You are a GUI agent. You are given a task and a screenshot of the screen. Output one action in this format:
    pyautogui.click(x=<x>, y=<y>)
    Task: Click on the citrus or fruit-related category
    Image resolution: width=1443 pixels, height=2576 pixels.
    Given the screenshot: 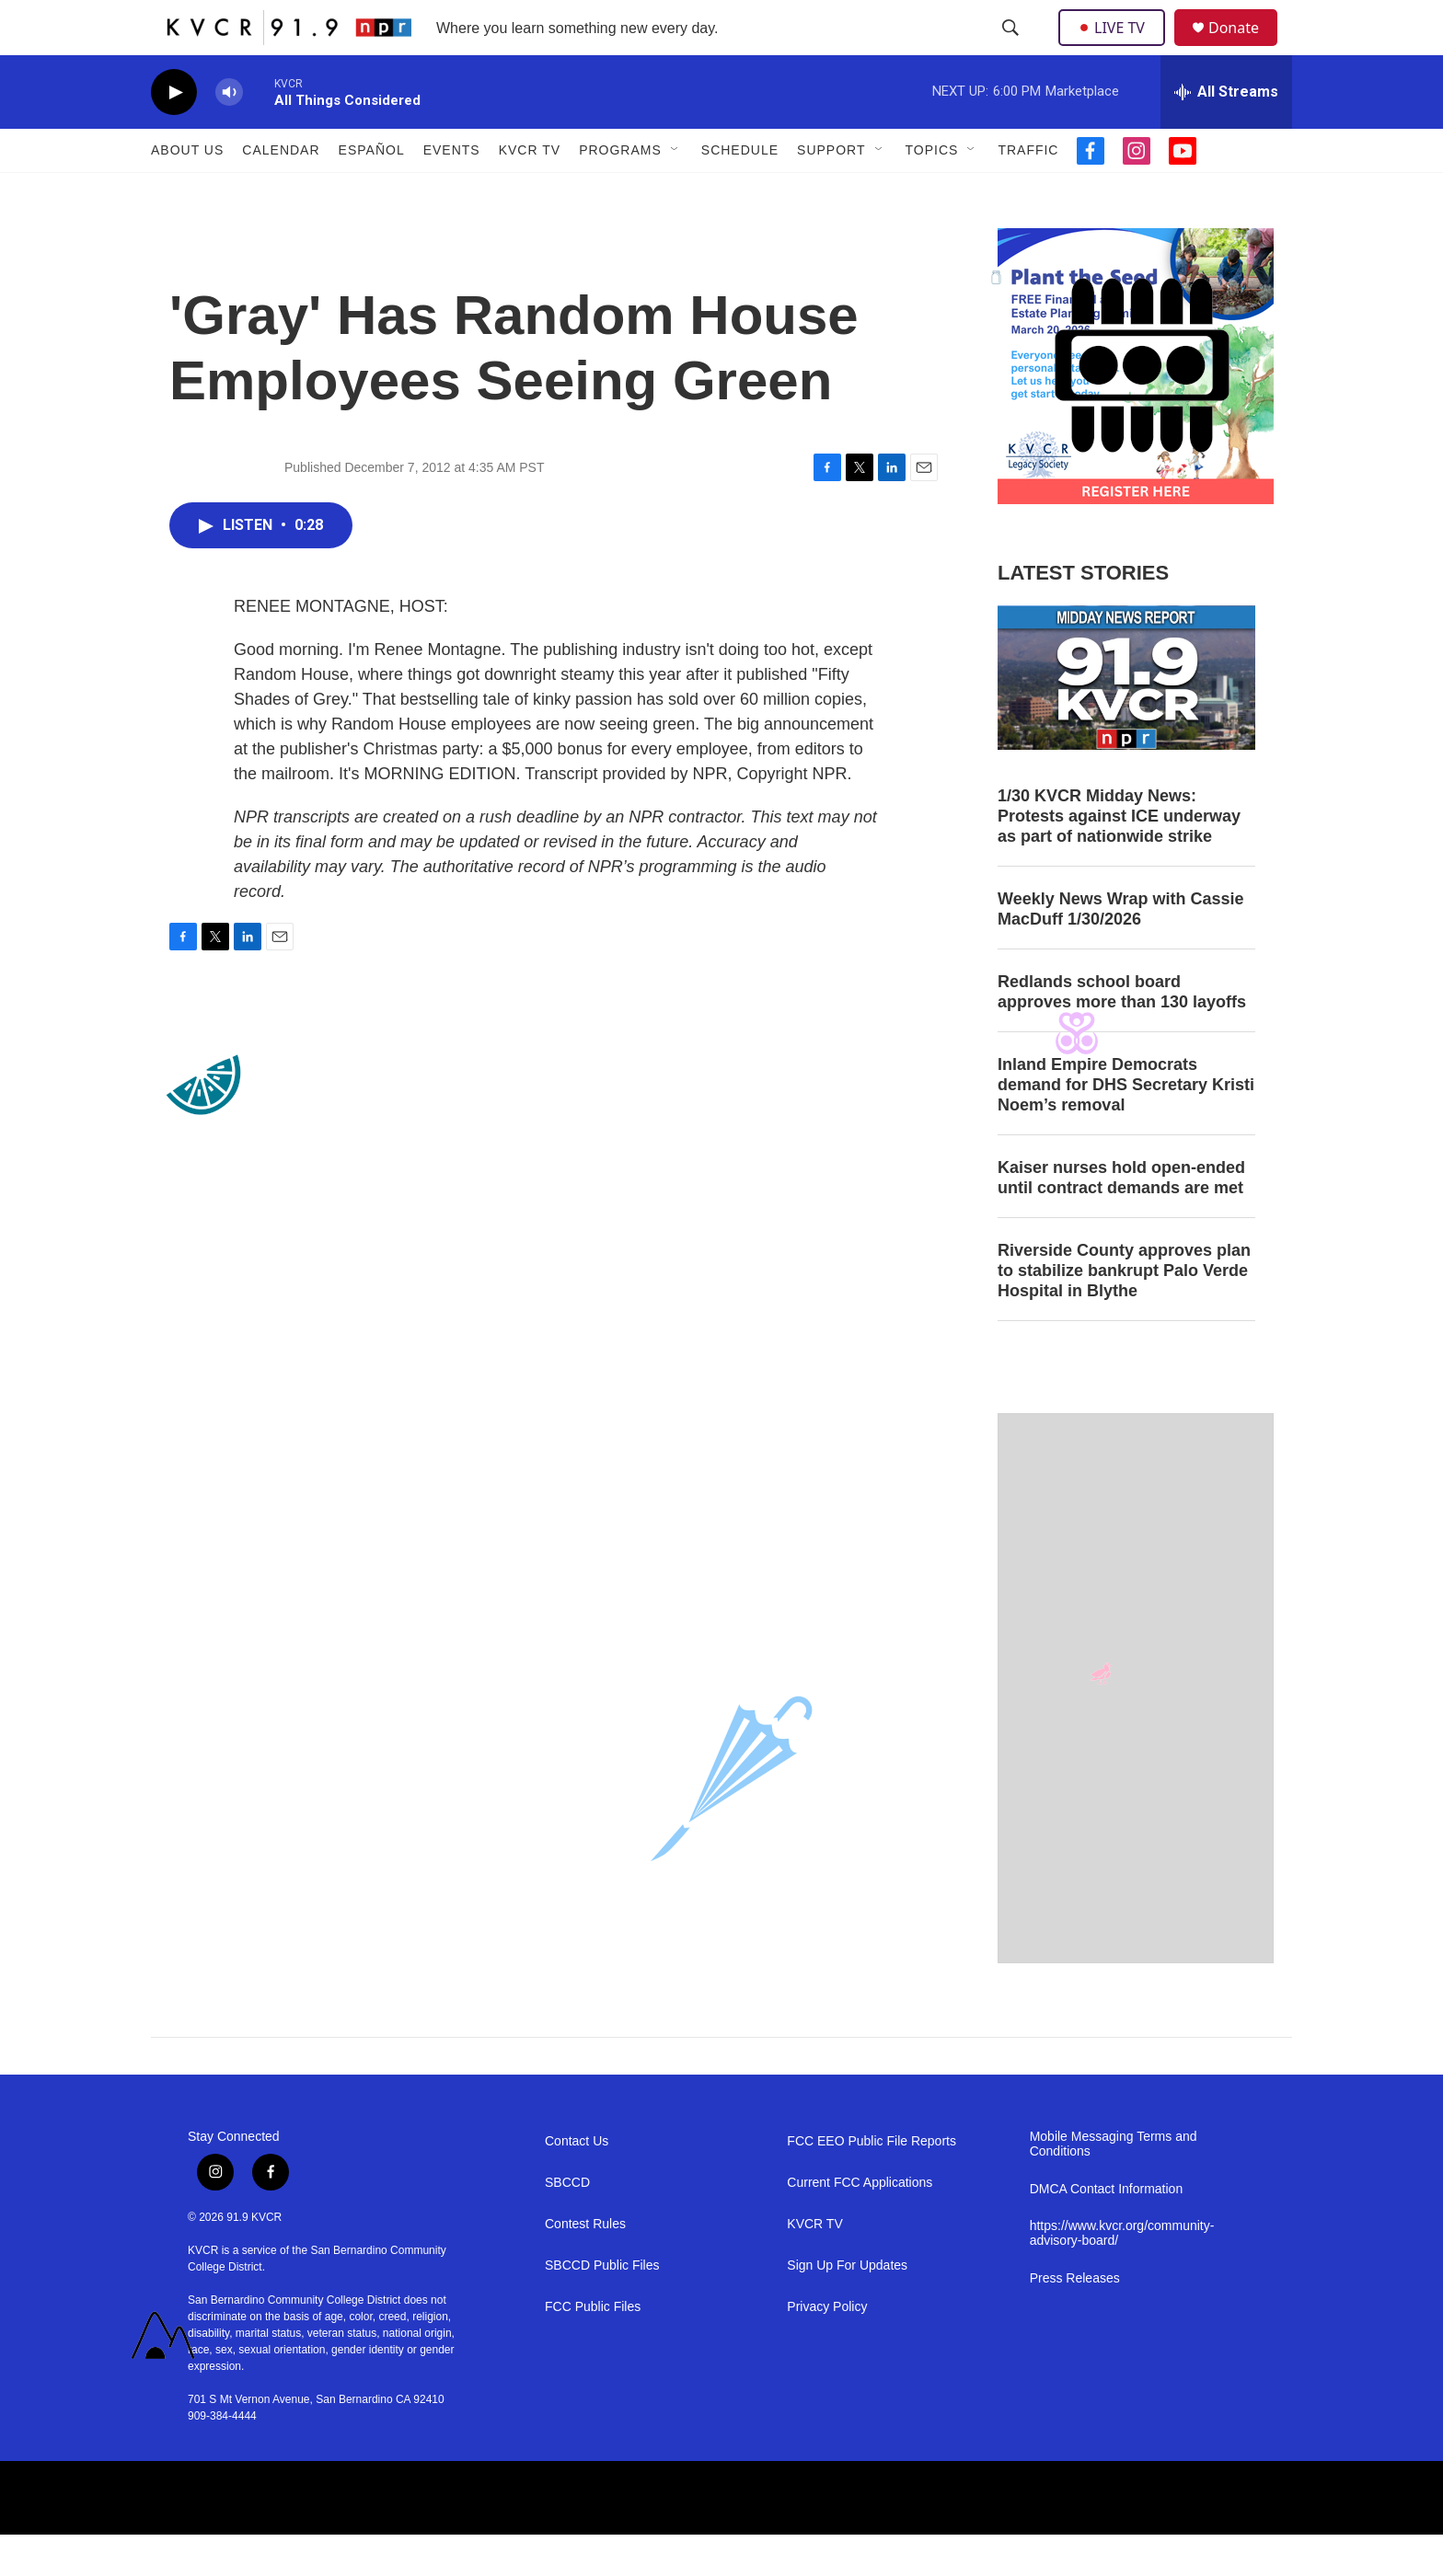 What is the action you would take?
    pyautogui.click(x=203, y=1085)
    